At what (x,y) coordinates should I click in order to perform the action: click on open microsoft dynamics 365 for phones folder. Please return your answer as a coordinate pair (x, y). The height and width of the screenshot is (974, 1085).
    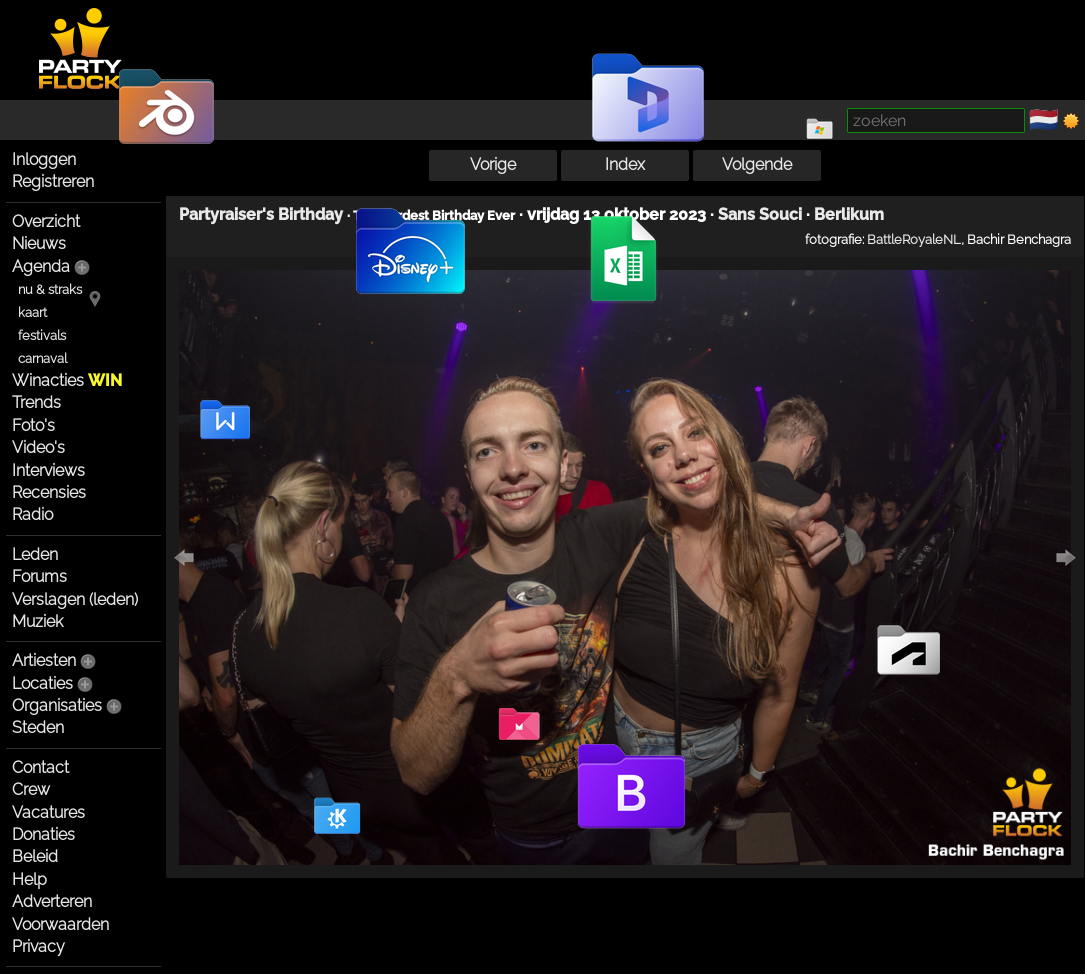
    Looking at the image, I should click on (647, 100).